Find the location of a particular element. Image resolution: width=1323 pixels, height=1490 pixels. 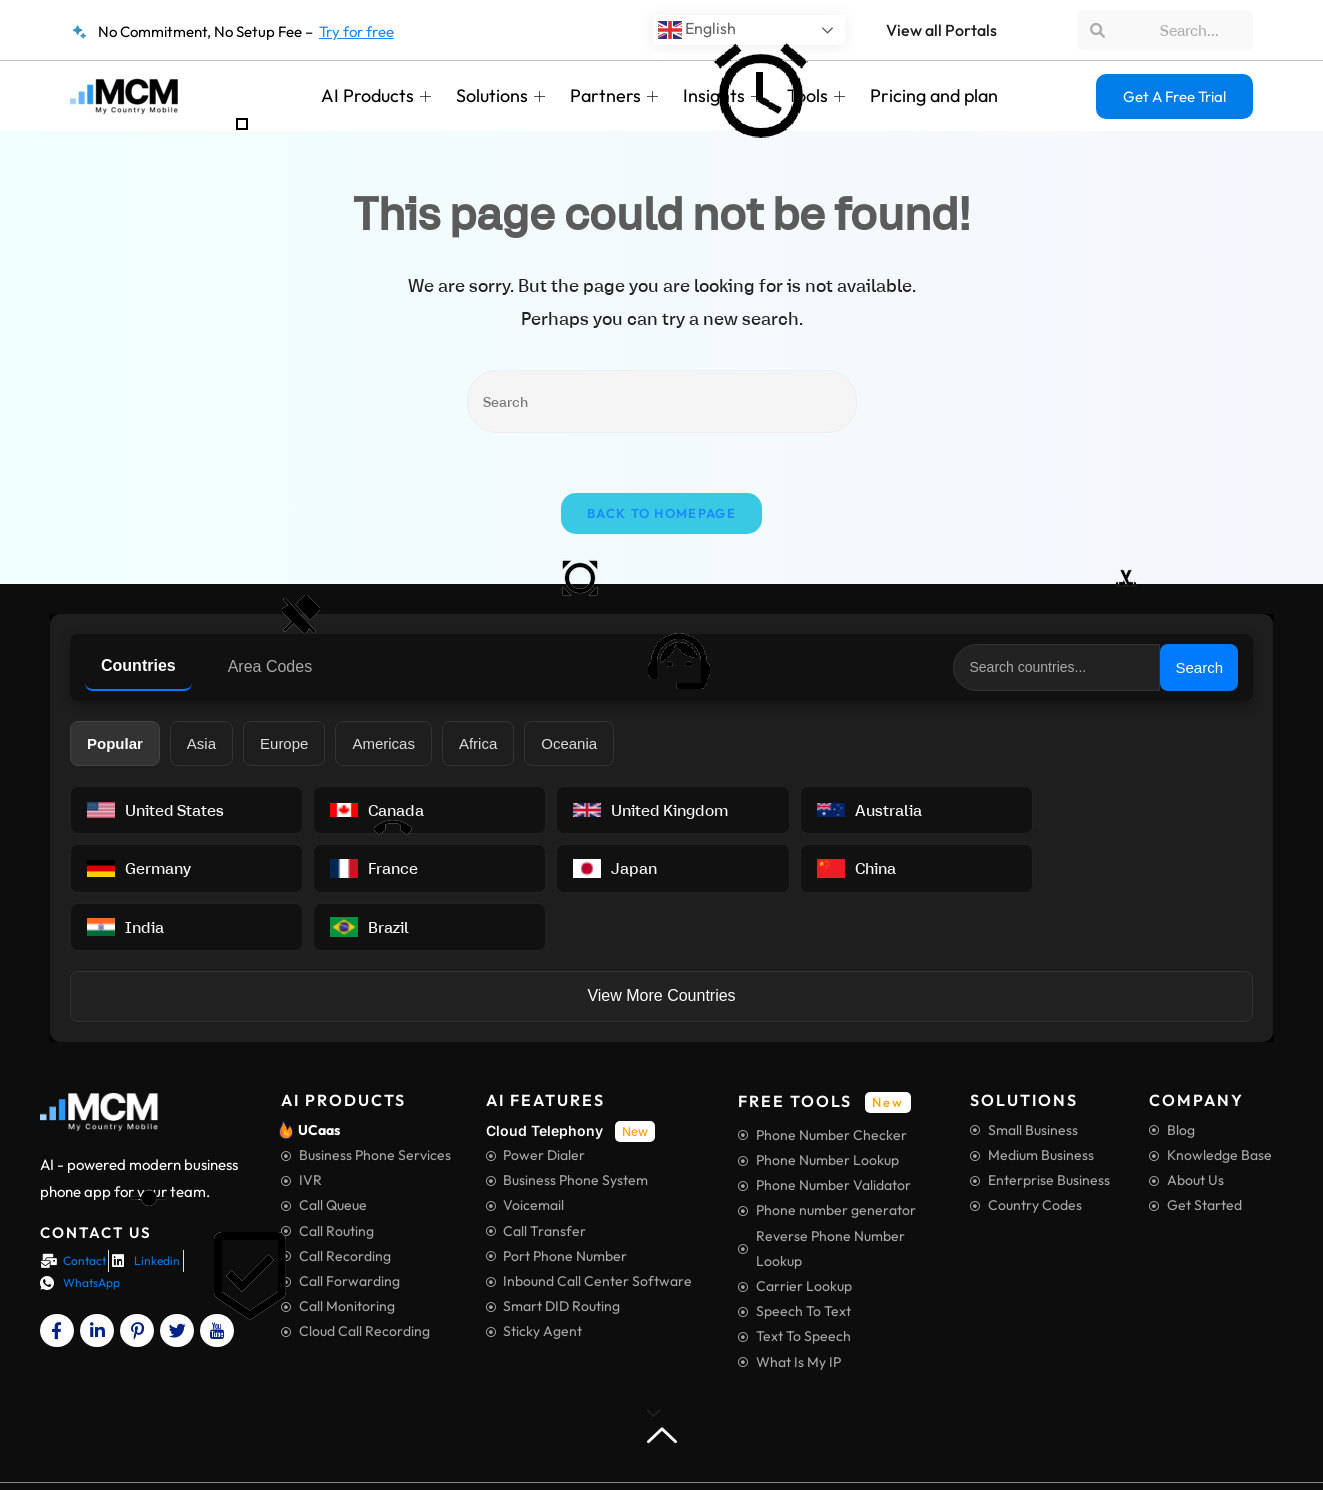

unpin this item is located at coordinates (299, 615).